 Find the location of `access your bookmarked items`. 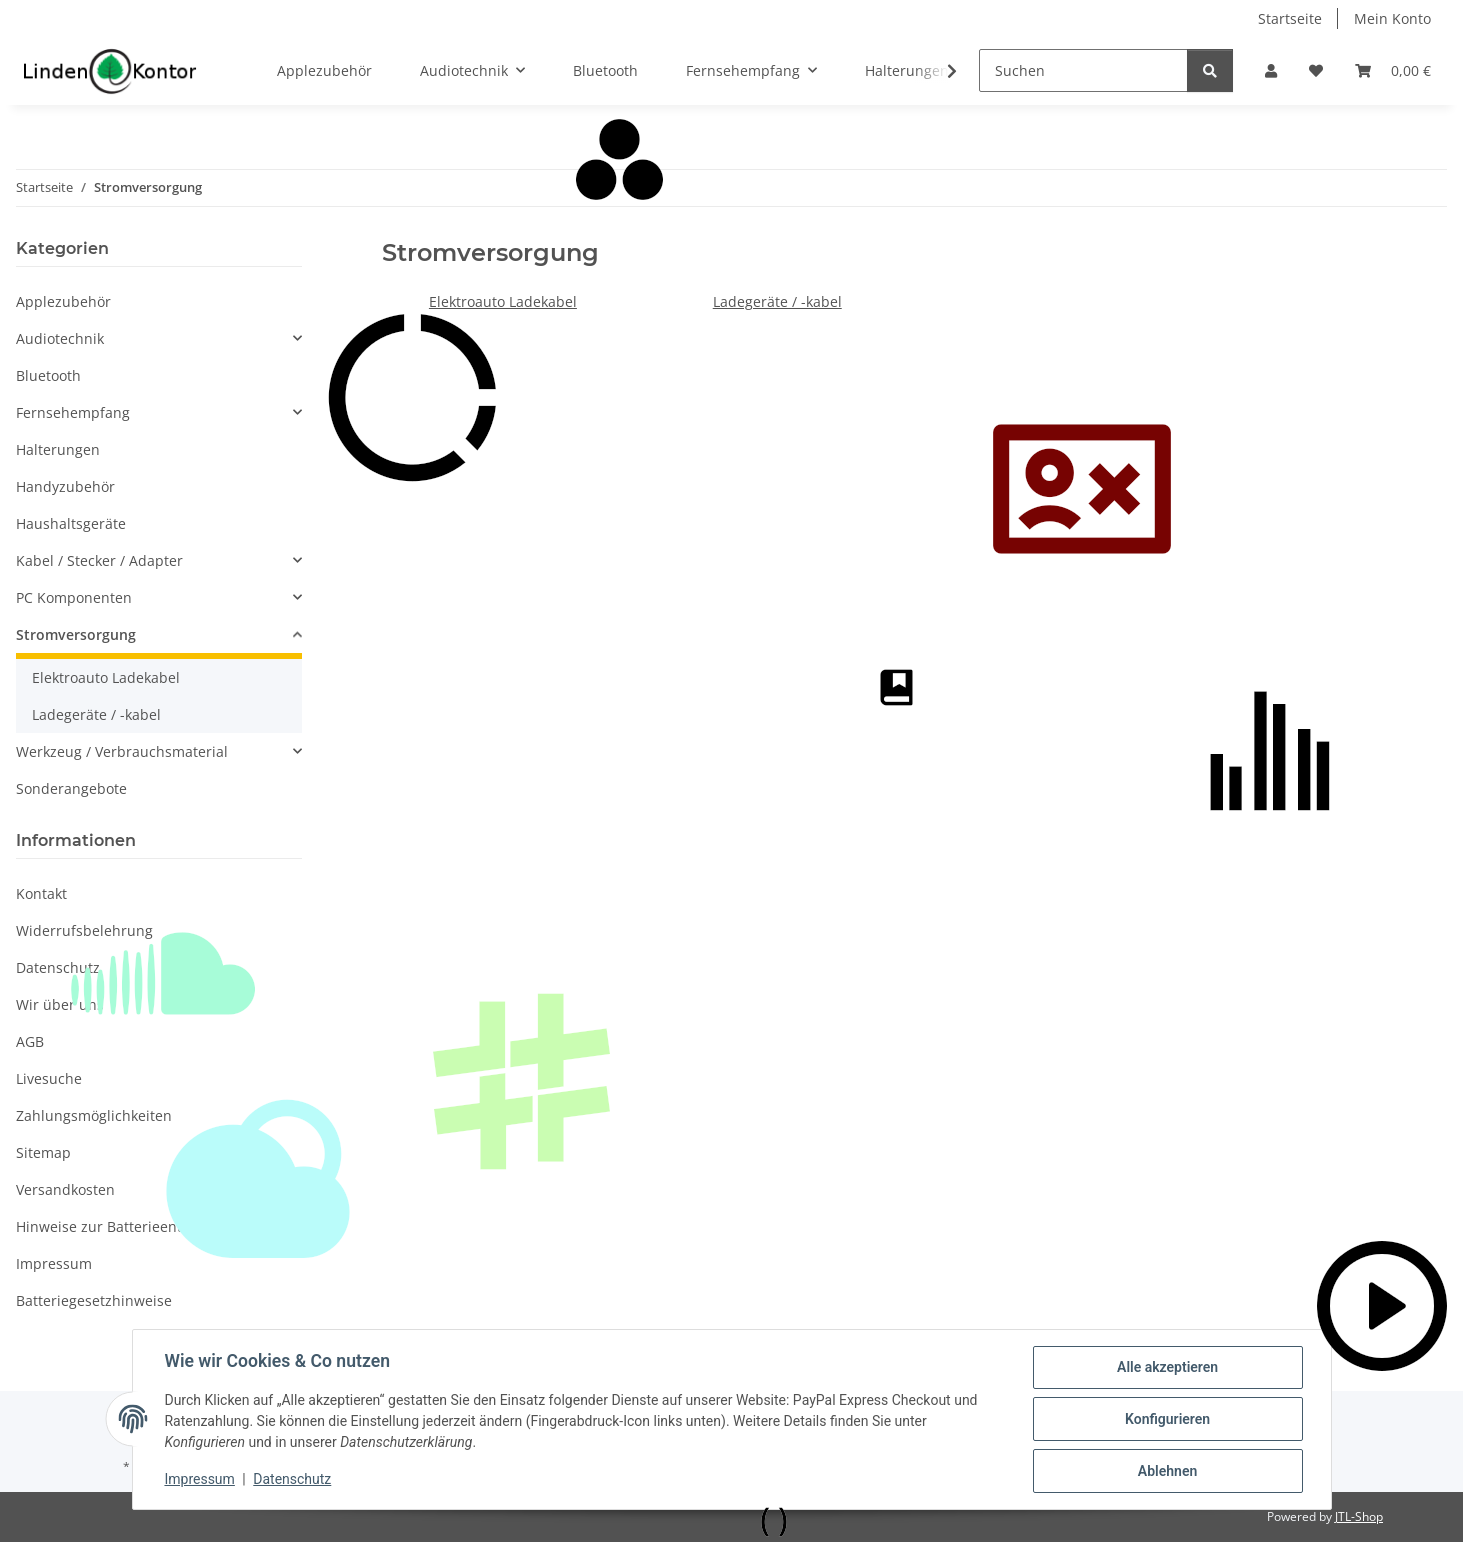

access your bookmarked items is located at coordinates (896, 687).